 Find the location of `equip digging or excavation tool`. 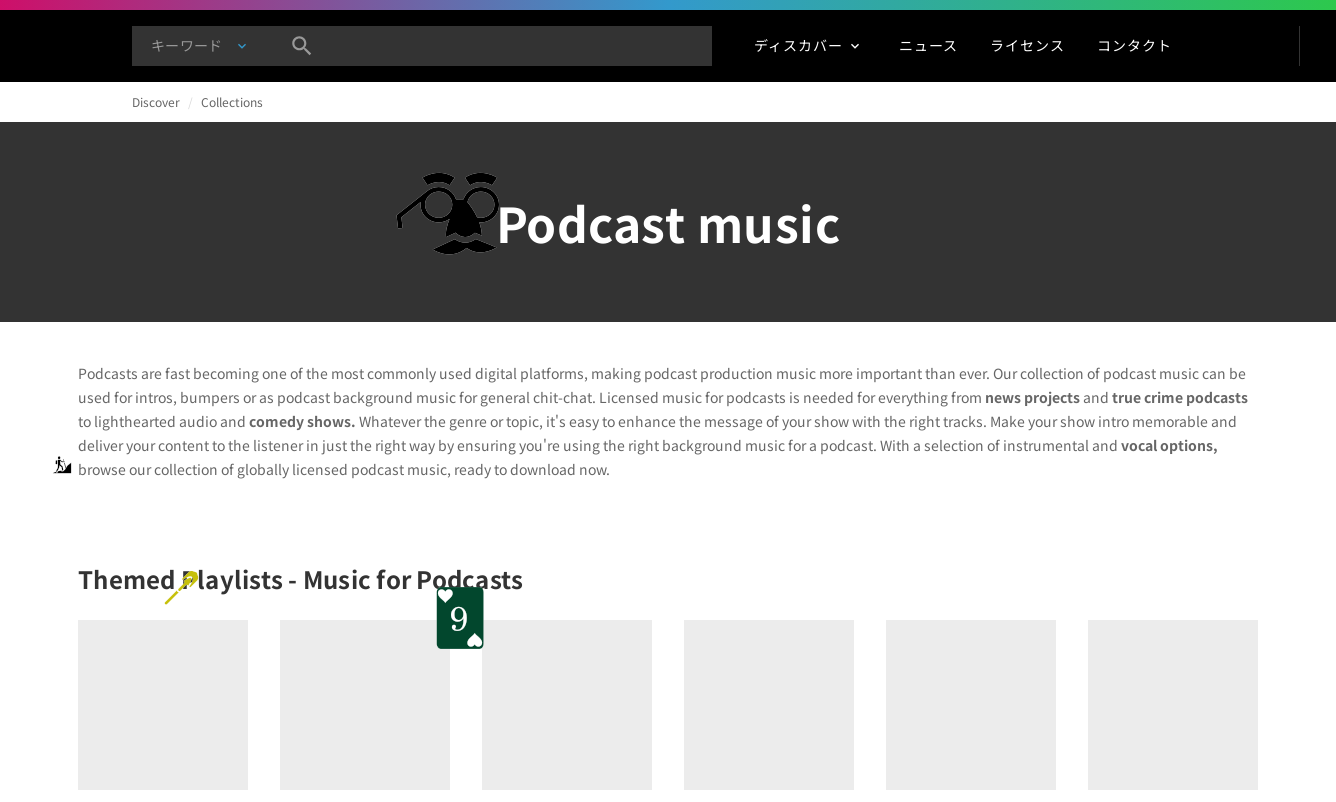

equip digging or excavation tool is located at coordinates (181, 588).